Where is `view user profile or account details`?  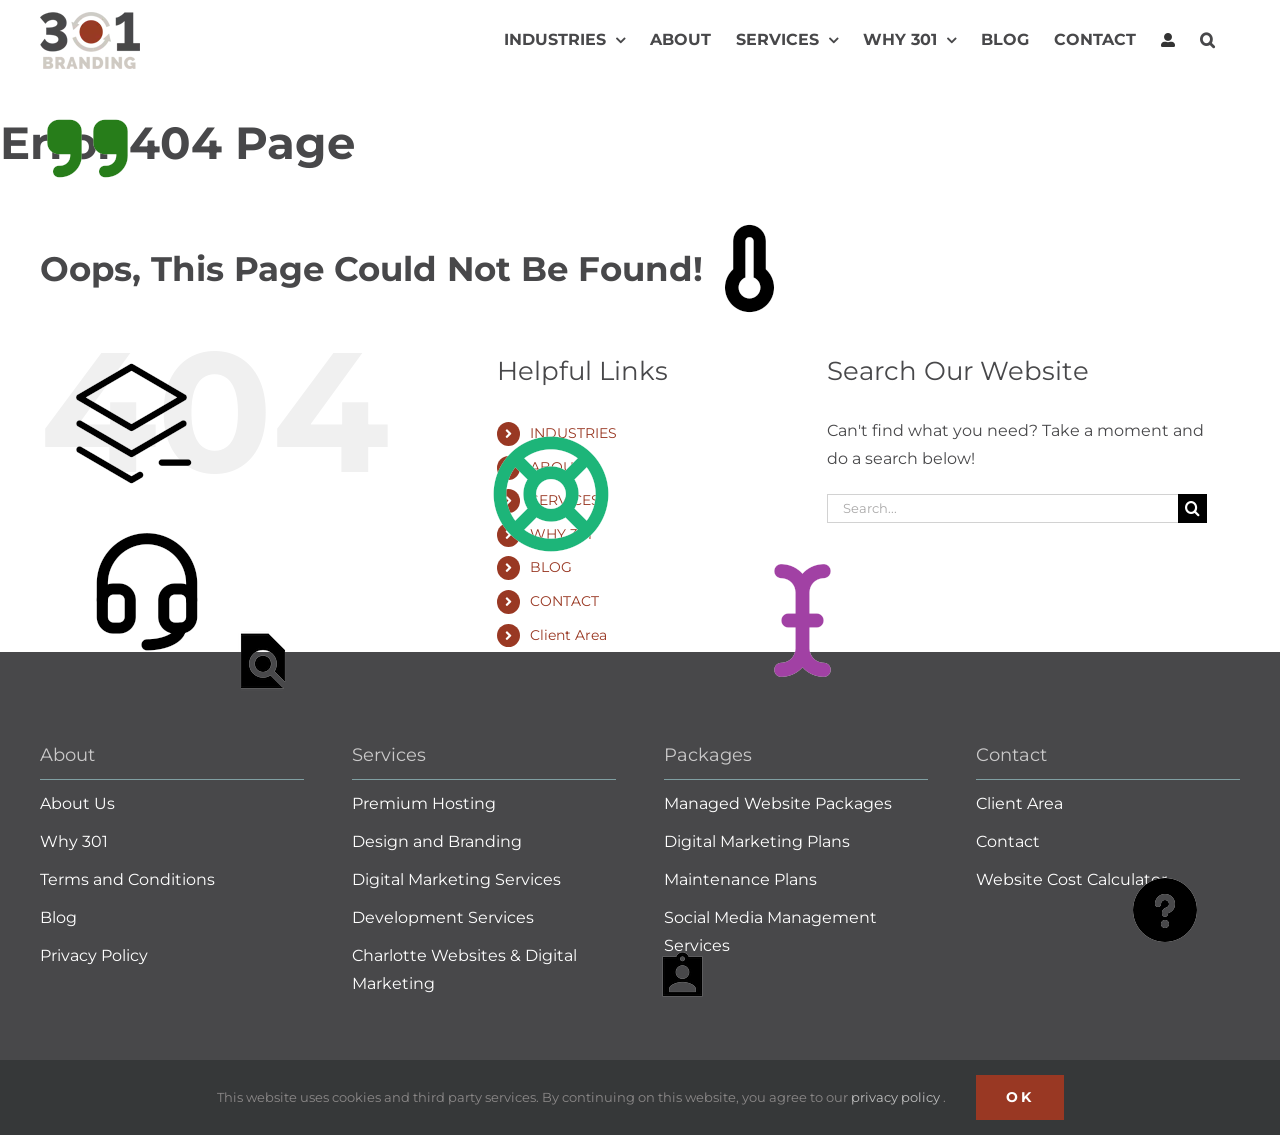 view user profile or account details is located at coordinates (682, 976).